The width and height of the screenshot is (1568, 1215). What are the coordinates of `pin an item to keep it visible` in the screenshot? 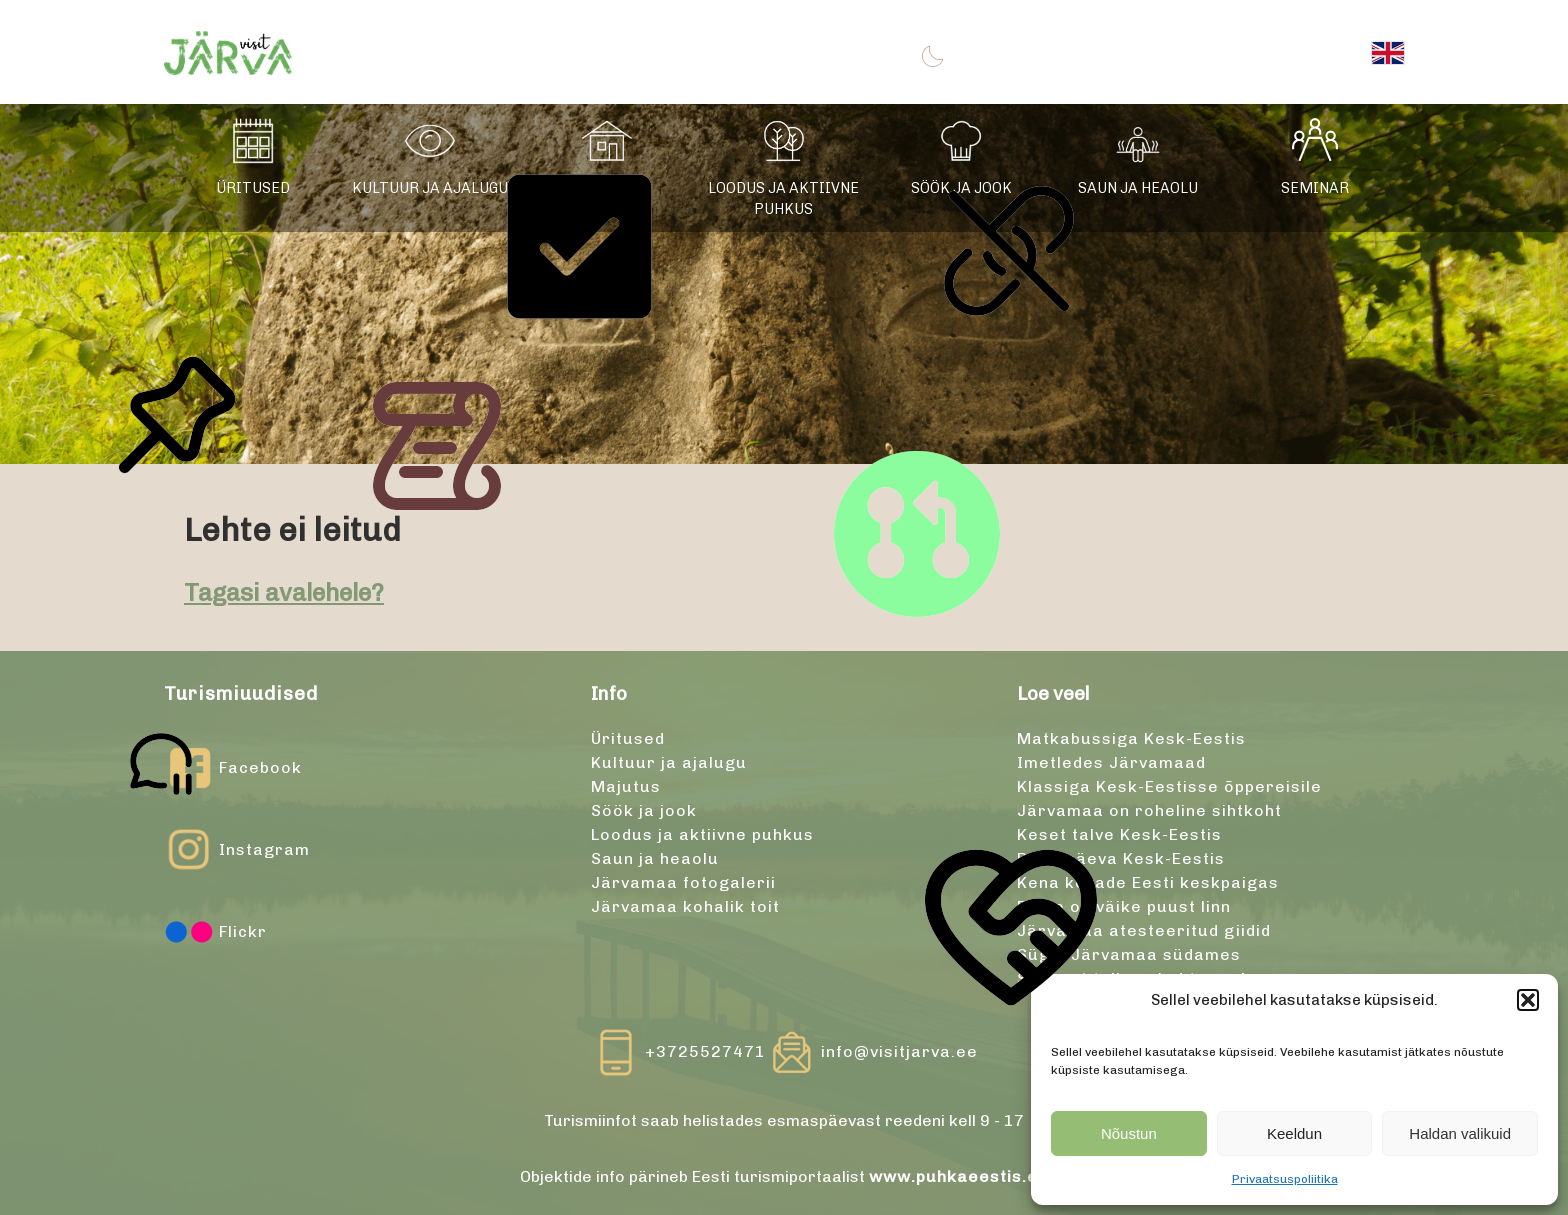 It's located at (177, 415).